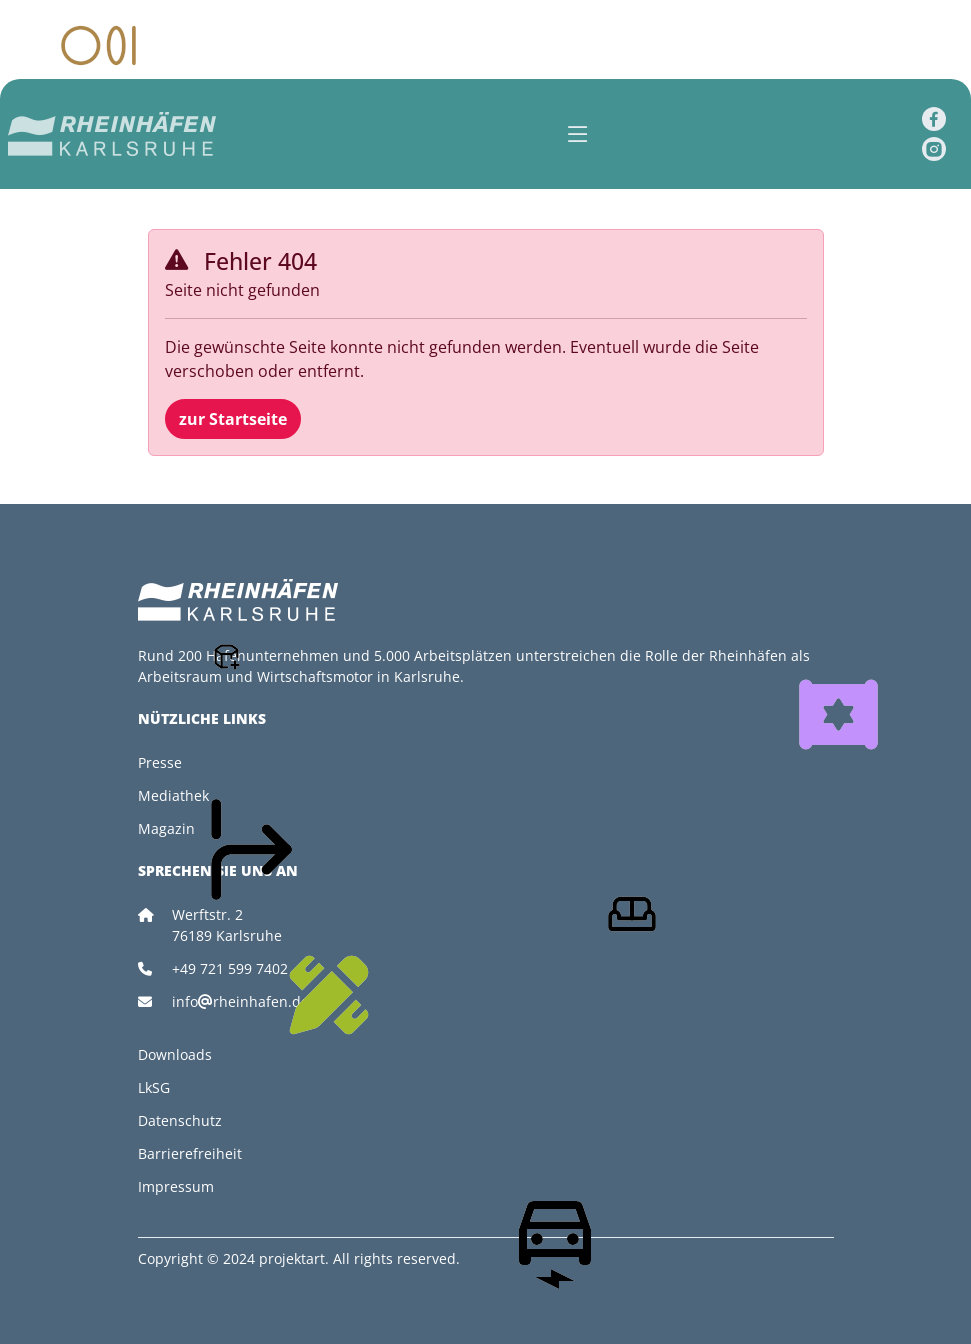  I want to click on add a new 3D object or shape, so click(226, 656).